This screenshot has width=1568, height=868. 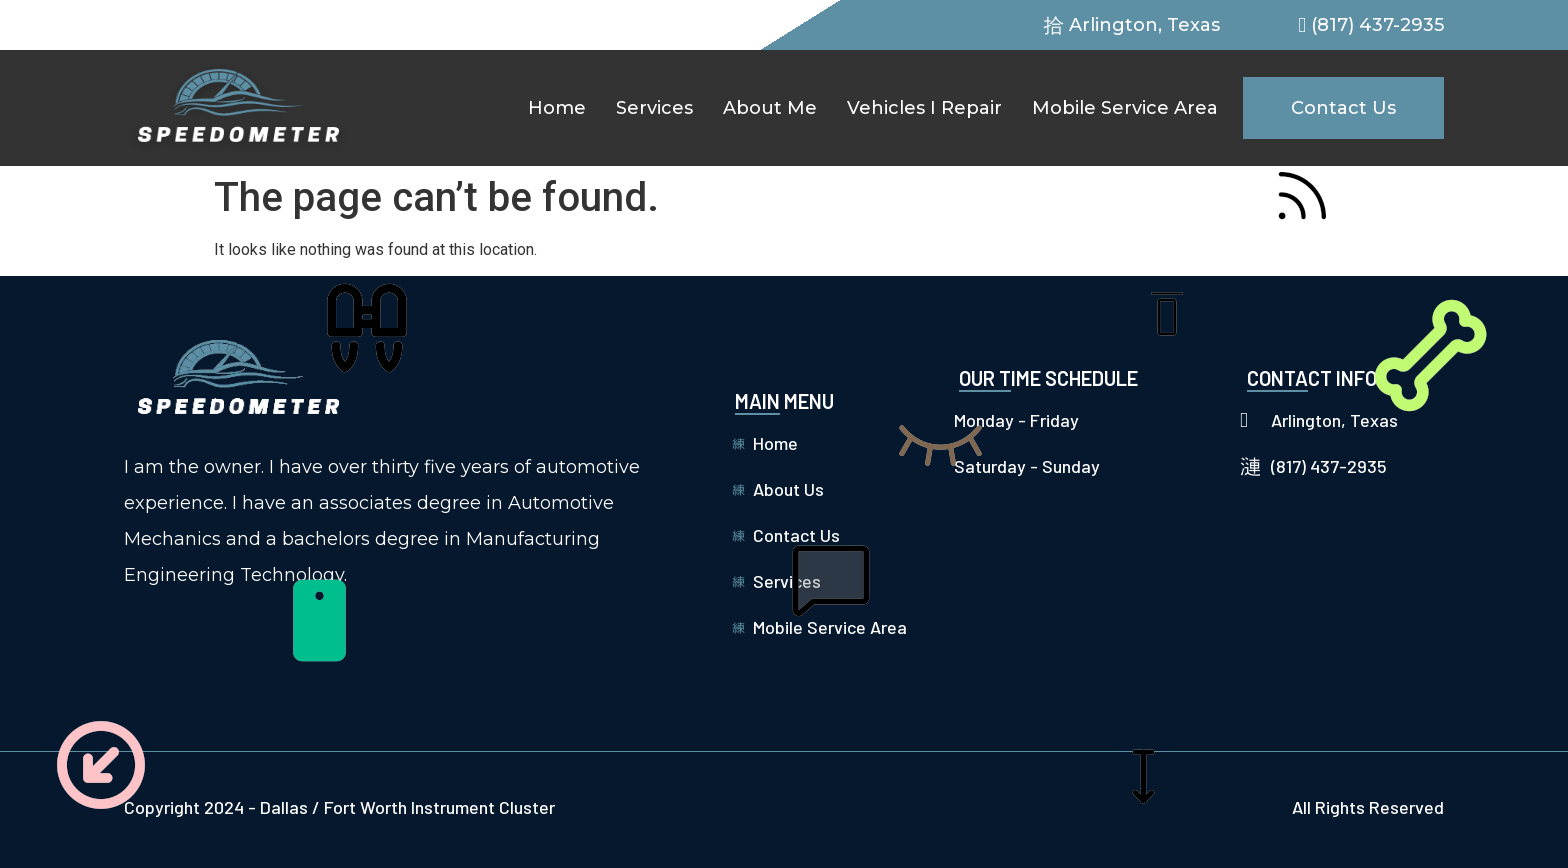 What do you see at coordinates (1143, 776) in the screenshot?
I see `download to bottom or end of list` at bounding box center [1143, 776].